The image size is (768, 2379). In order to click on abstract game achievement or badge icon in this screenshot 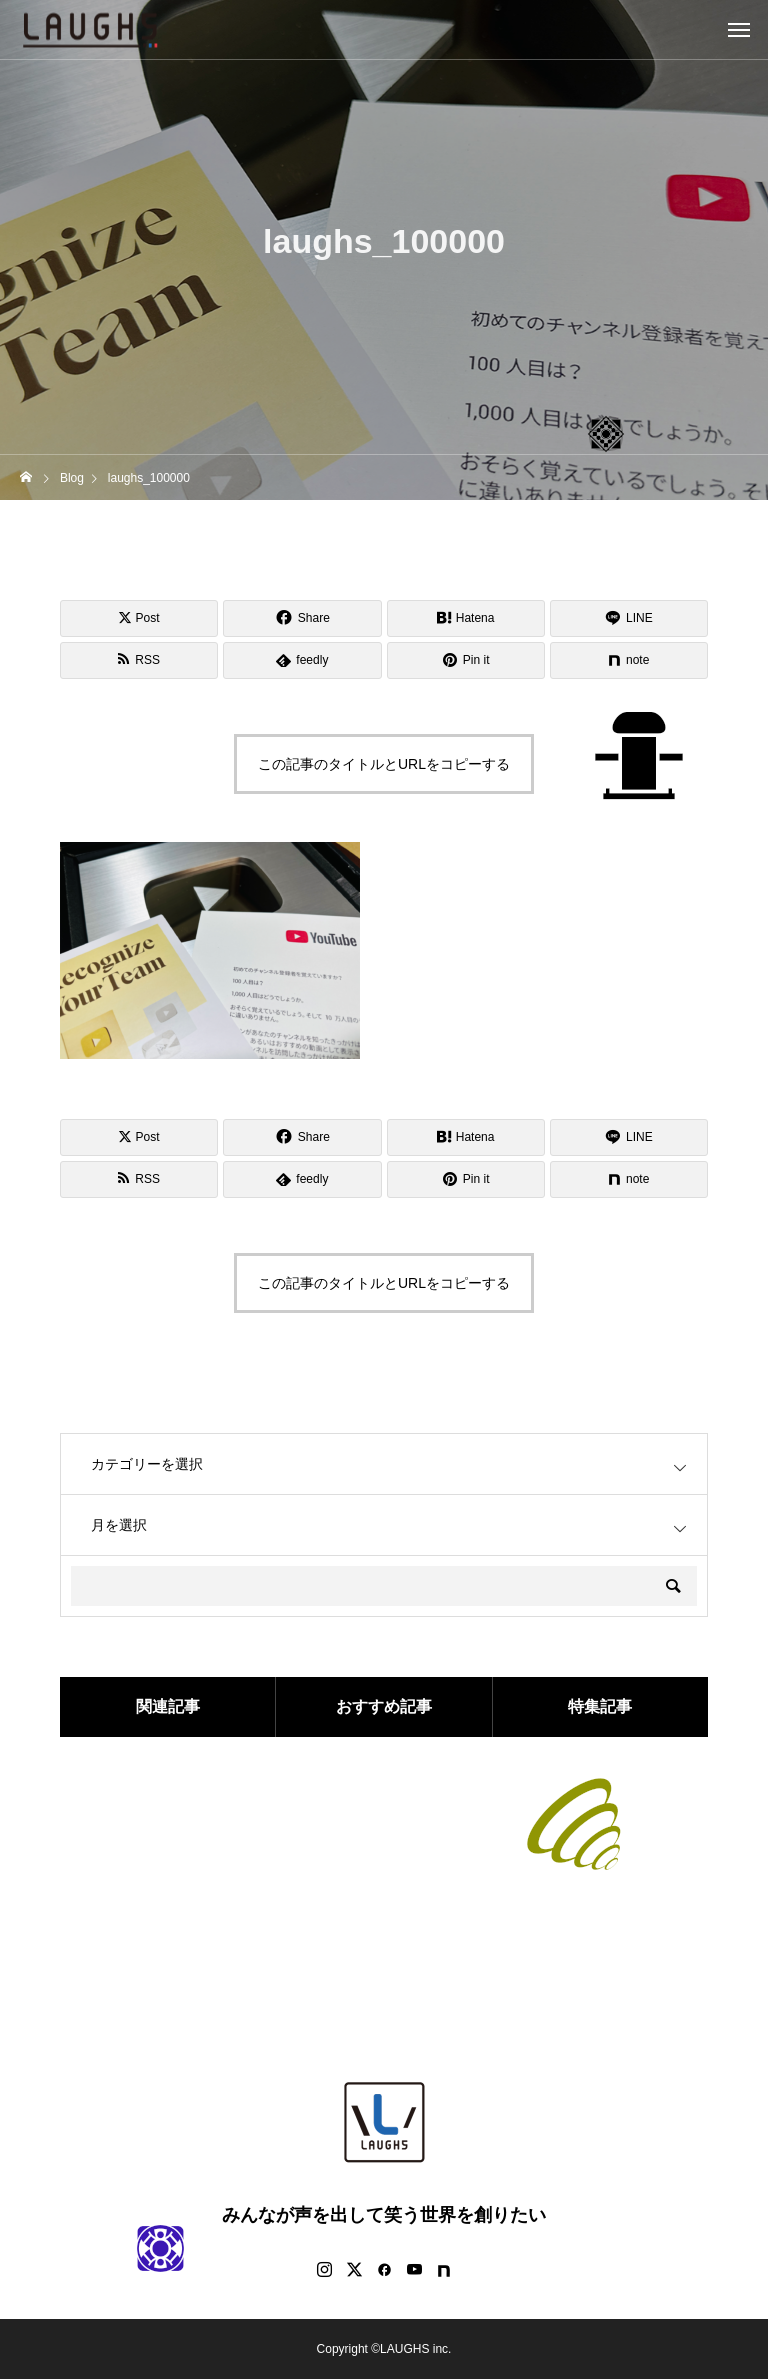, I will do `click(160, 2248)`.